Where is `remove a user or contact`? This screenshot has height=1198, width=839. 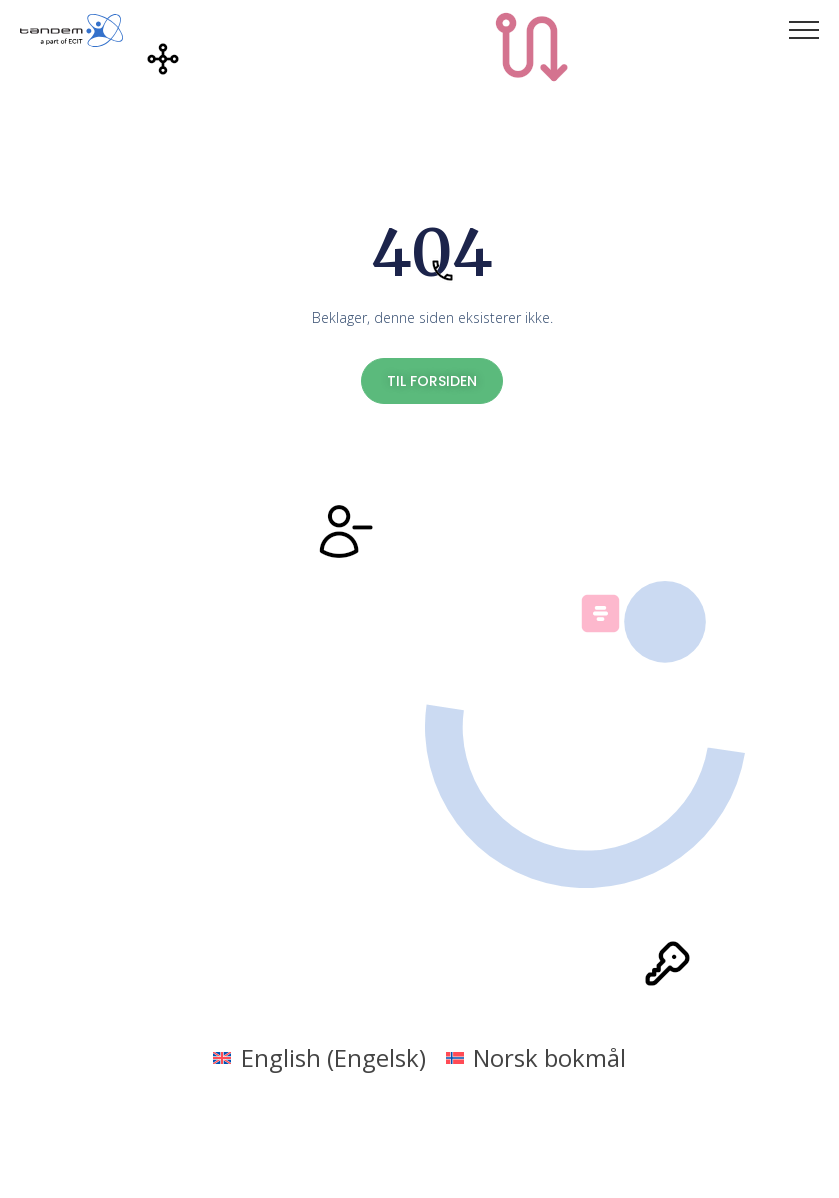 remove a user or contact is located at coordinates (343, 531).